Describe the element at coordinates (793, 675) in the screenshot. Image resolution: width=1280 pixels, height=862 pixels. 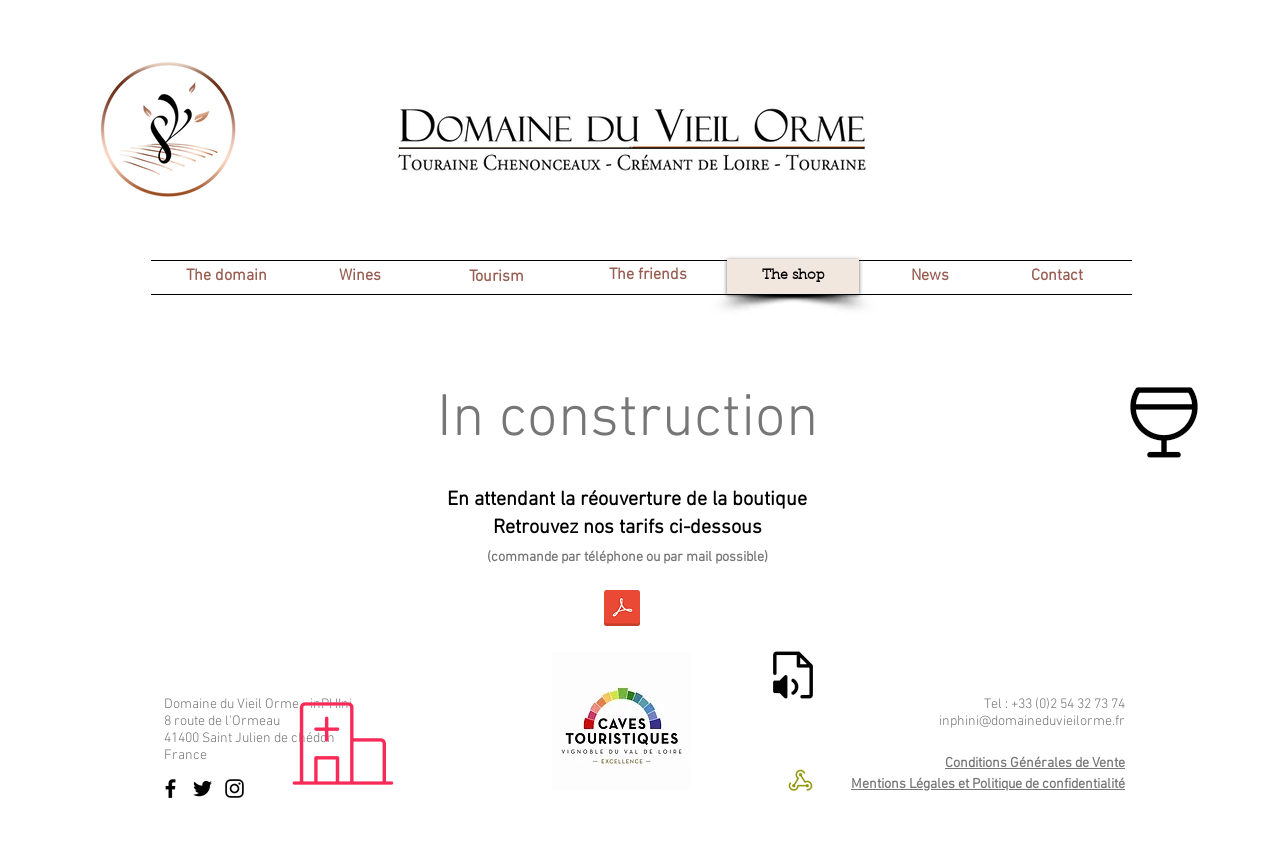
I see `open an audio file` at that location.